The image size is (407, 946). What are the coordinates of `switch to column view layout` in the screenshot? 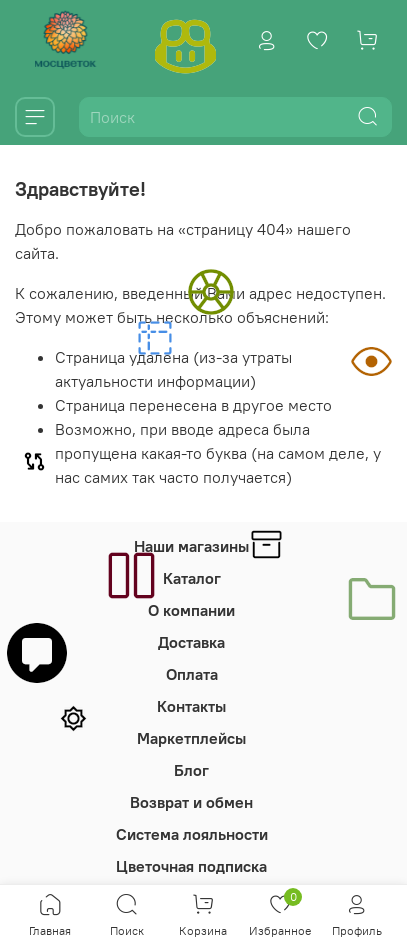 It's located at (131, 575).